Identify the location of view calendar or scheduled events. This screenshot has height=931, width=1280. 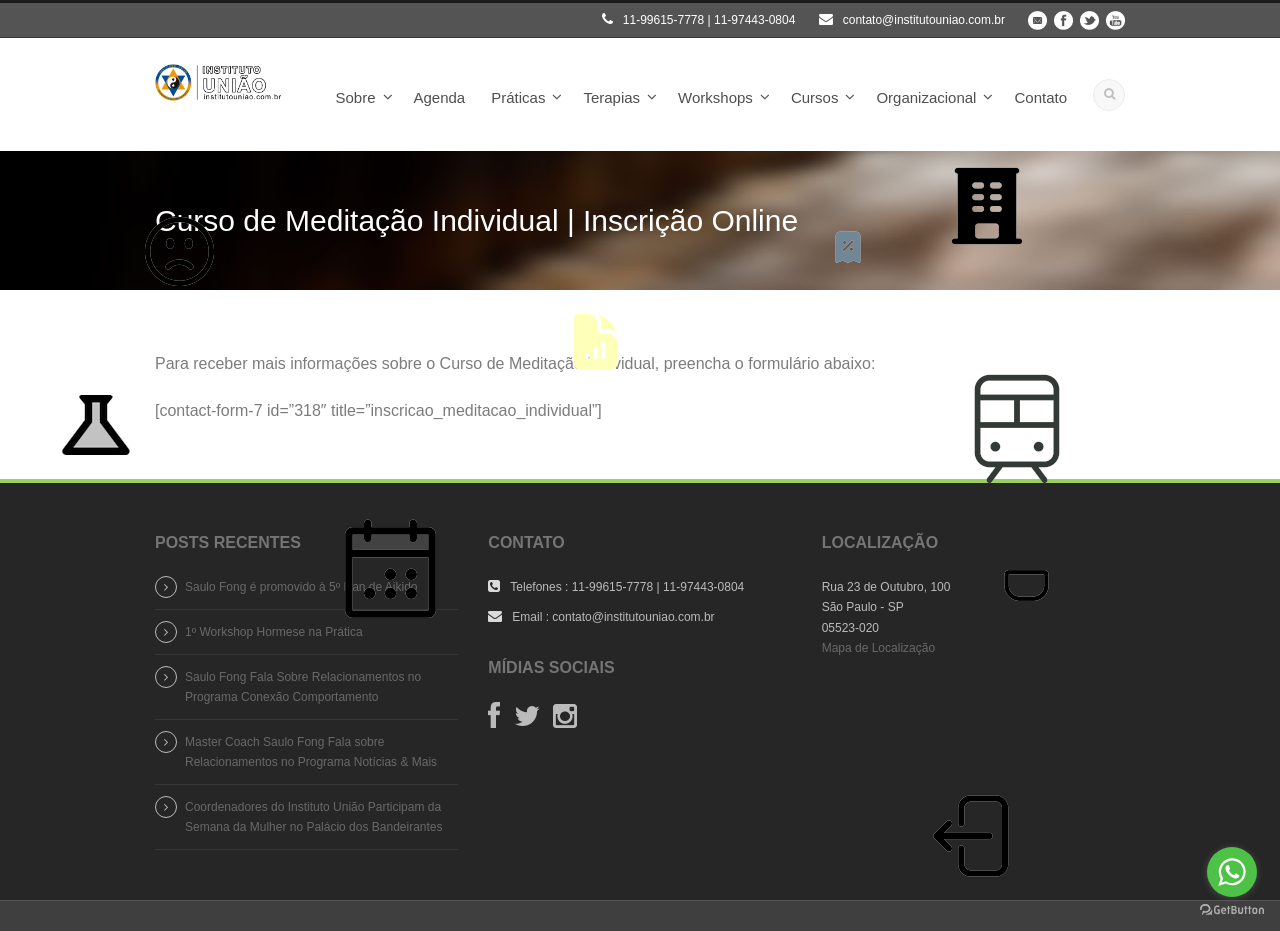
(390, 572).